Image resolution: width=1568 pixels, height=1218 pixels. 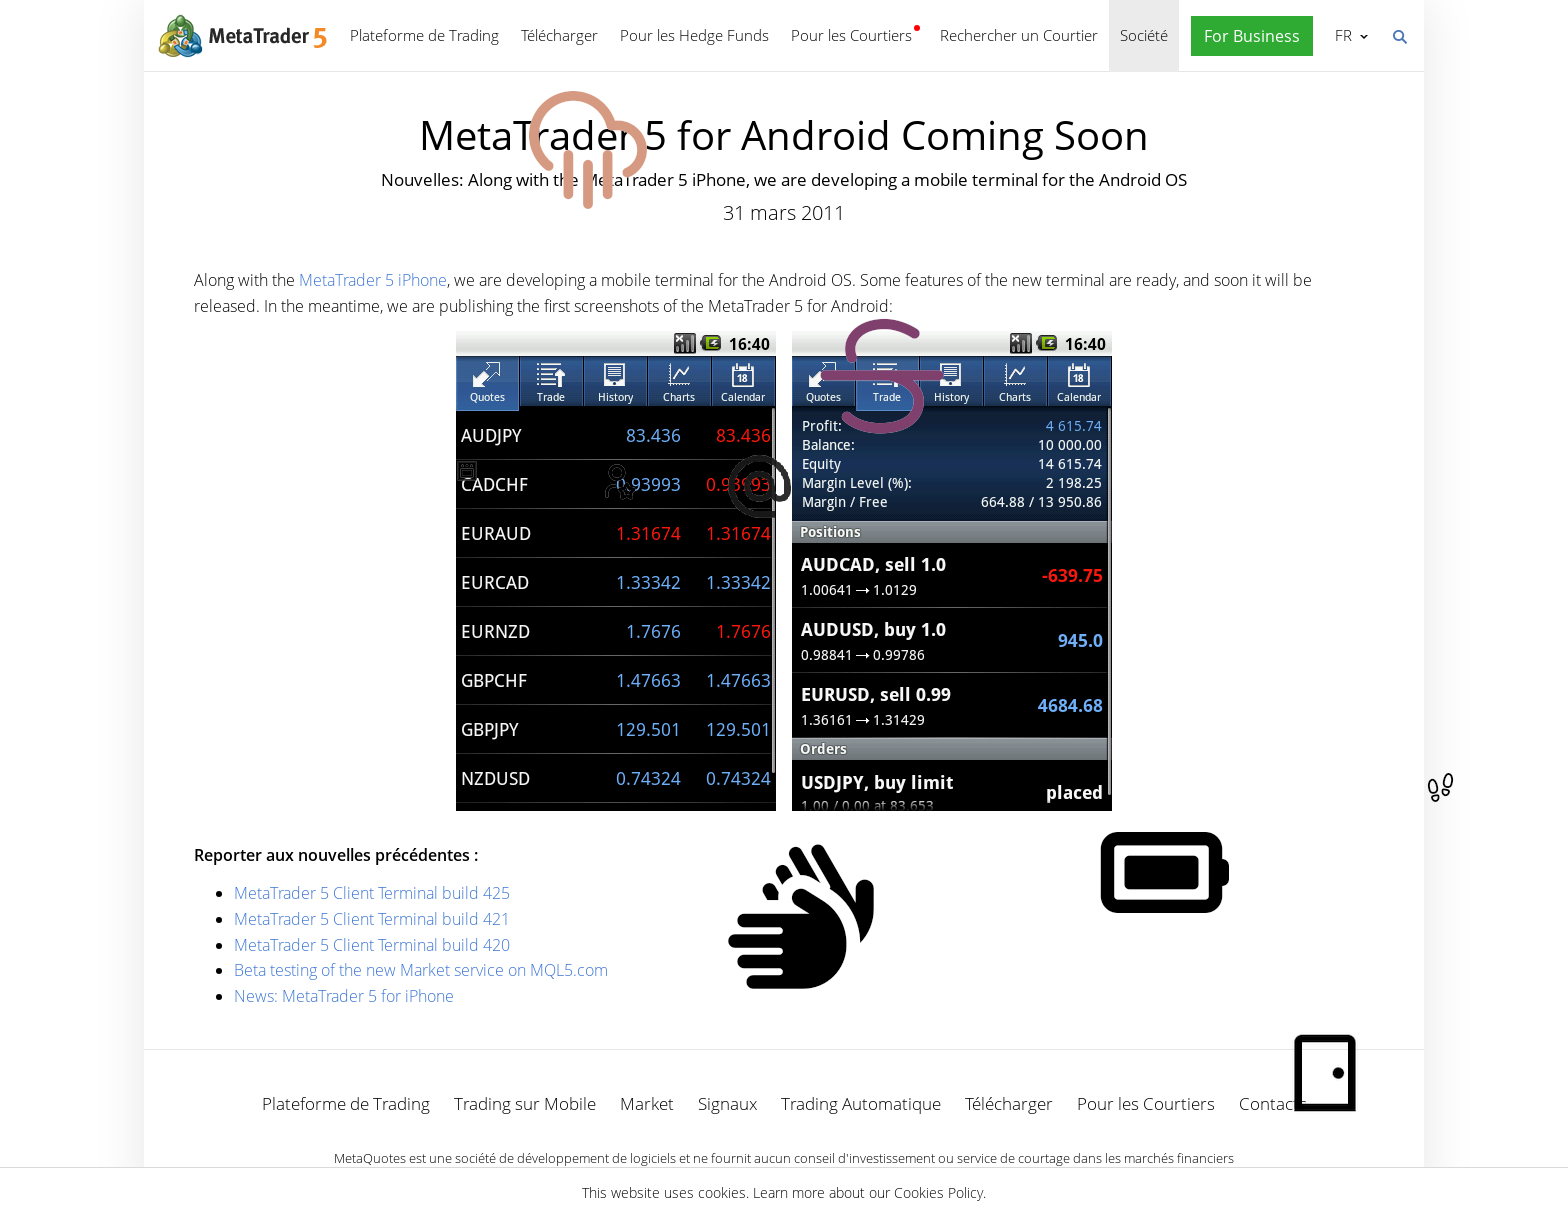 I want to click on indicates sign language or accessibility features, so click(x=801, y=916).